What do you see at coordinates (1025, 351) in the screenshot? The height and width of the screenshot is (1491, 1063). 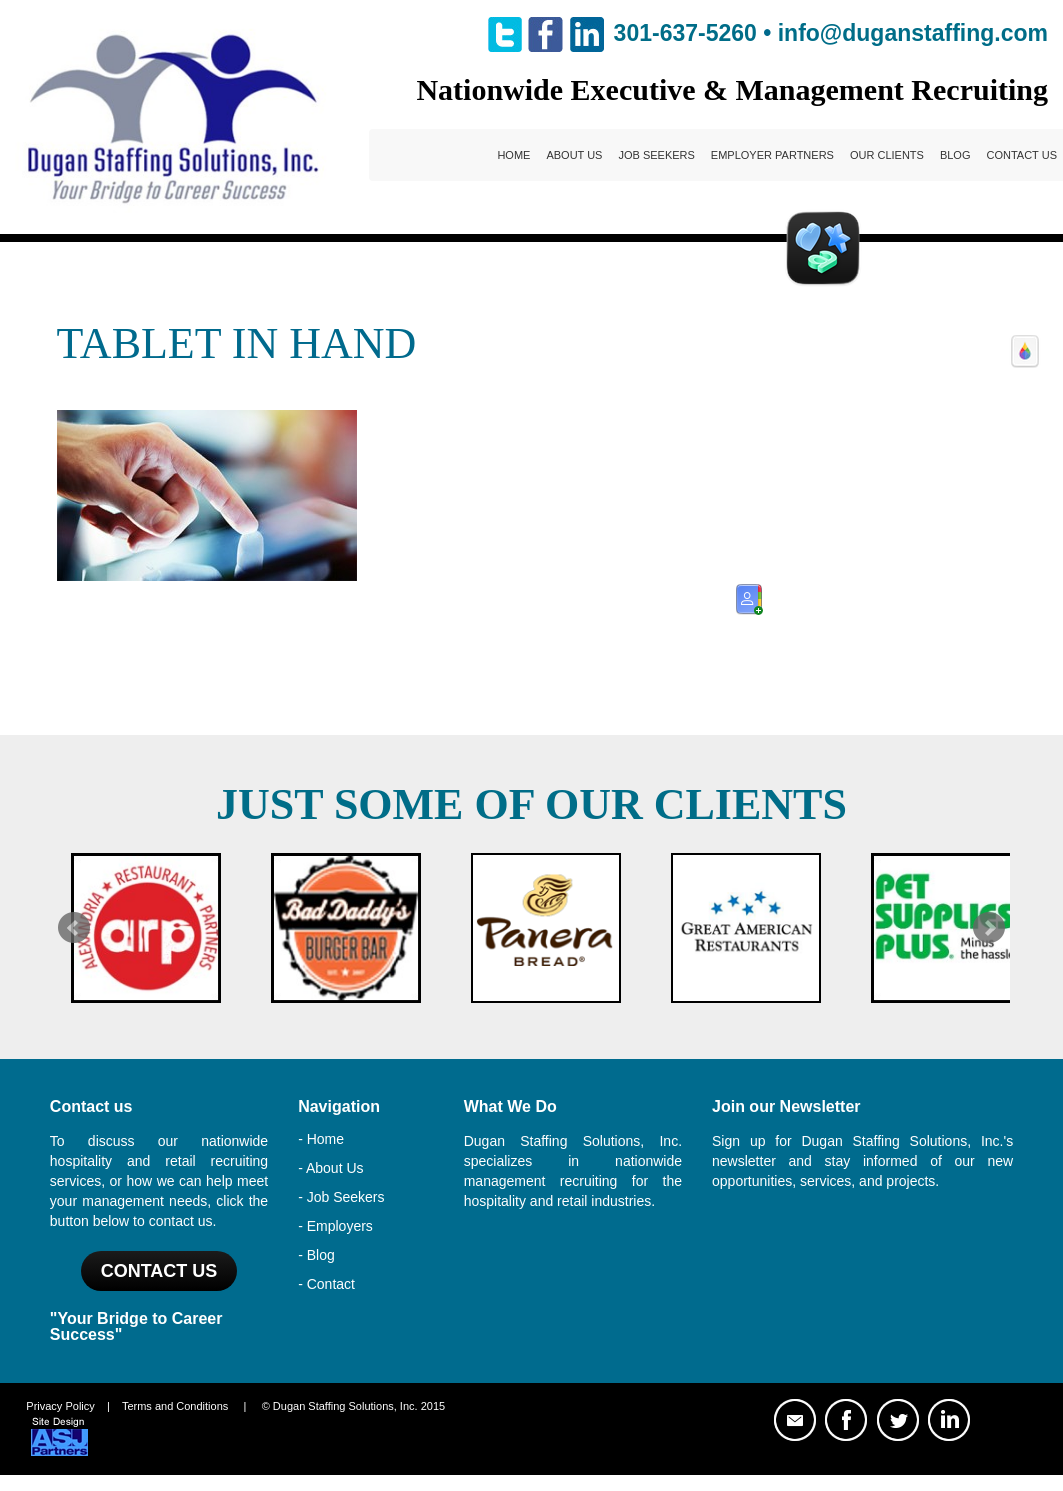 I see `an ICC color profile file` at bounding box center [1025, 351].